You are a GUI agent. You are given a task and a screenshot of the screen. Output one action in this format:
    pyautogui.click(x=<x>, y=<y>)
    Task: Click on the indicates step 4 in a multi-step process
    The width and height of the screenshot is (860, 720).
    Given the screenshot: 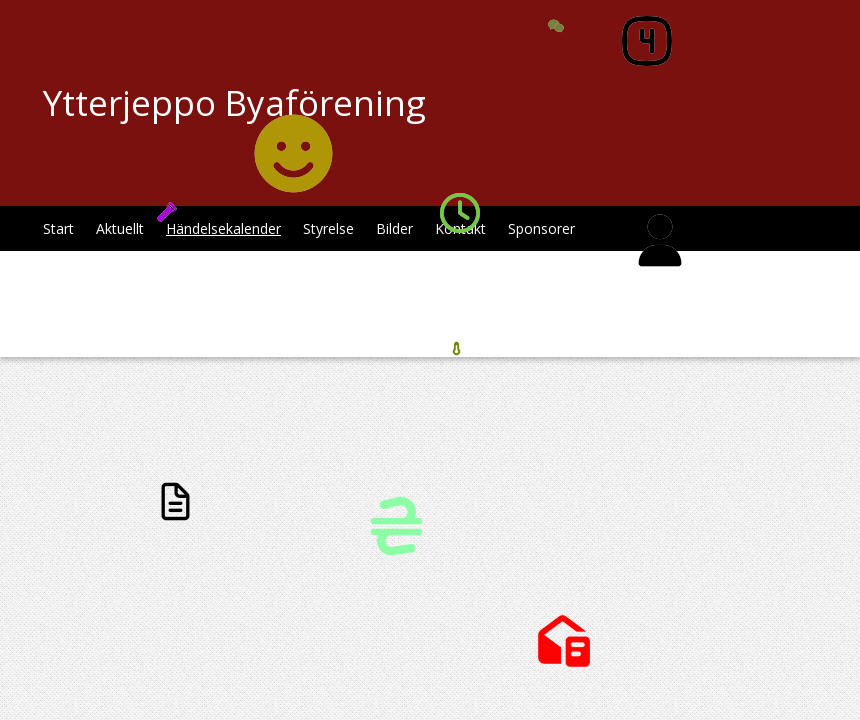 What is the action you would take?
    pyautogui.click(x=647, y=41)
    